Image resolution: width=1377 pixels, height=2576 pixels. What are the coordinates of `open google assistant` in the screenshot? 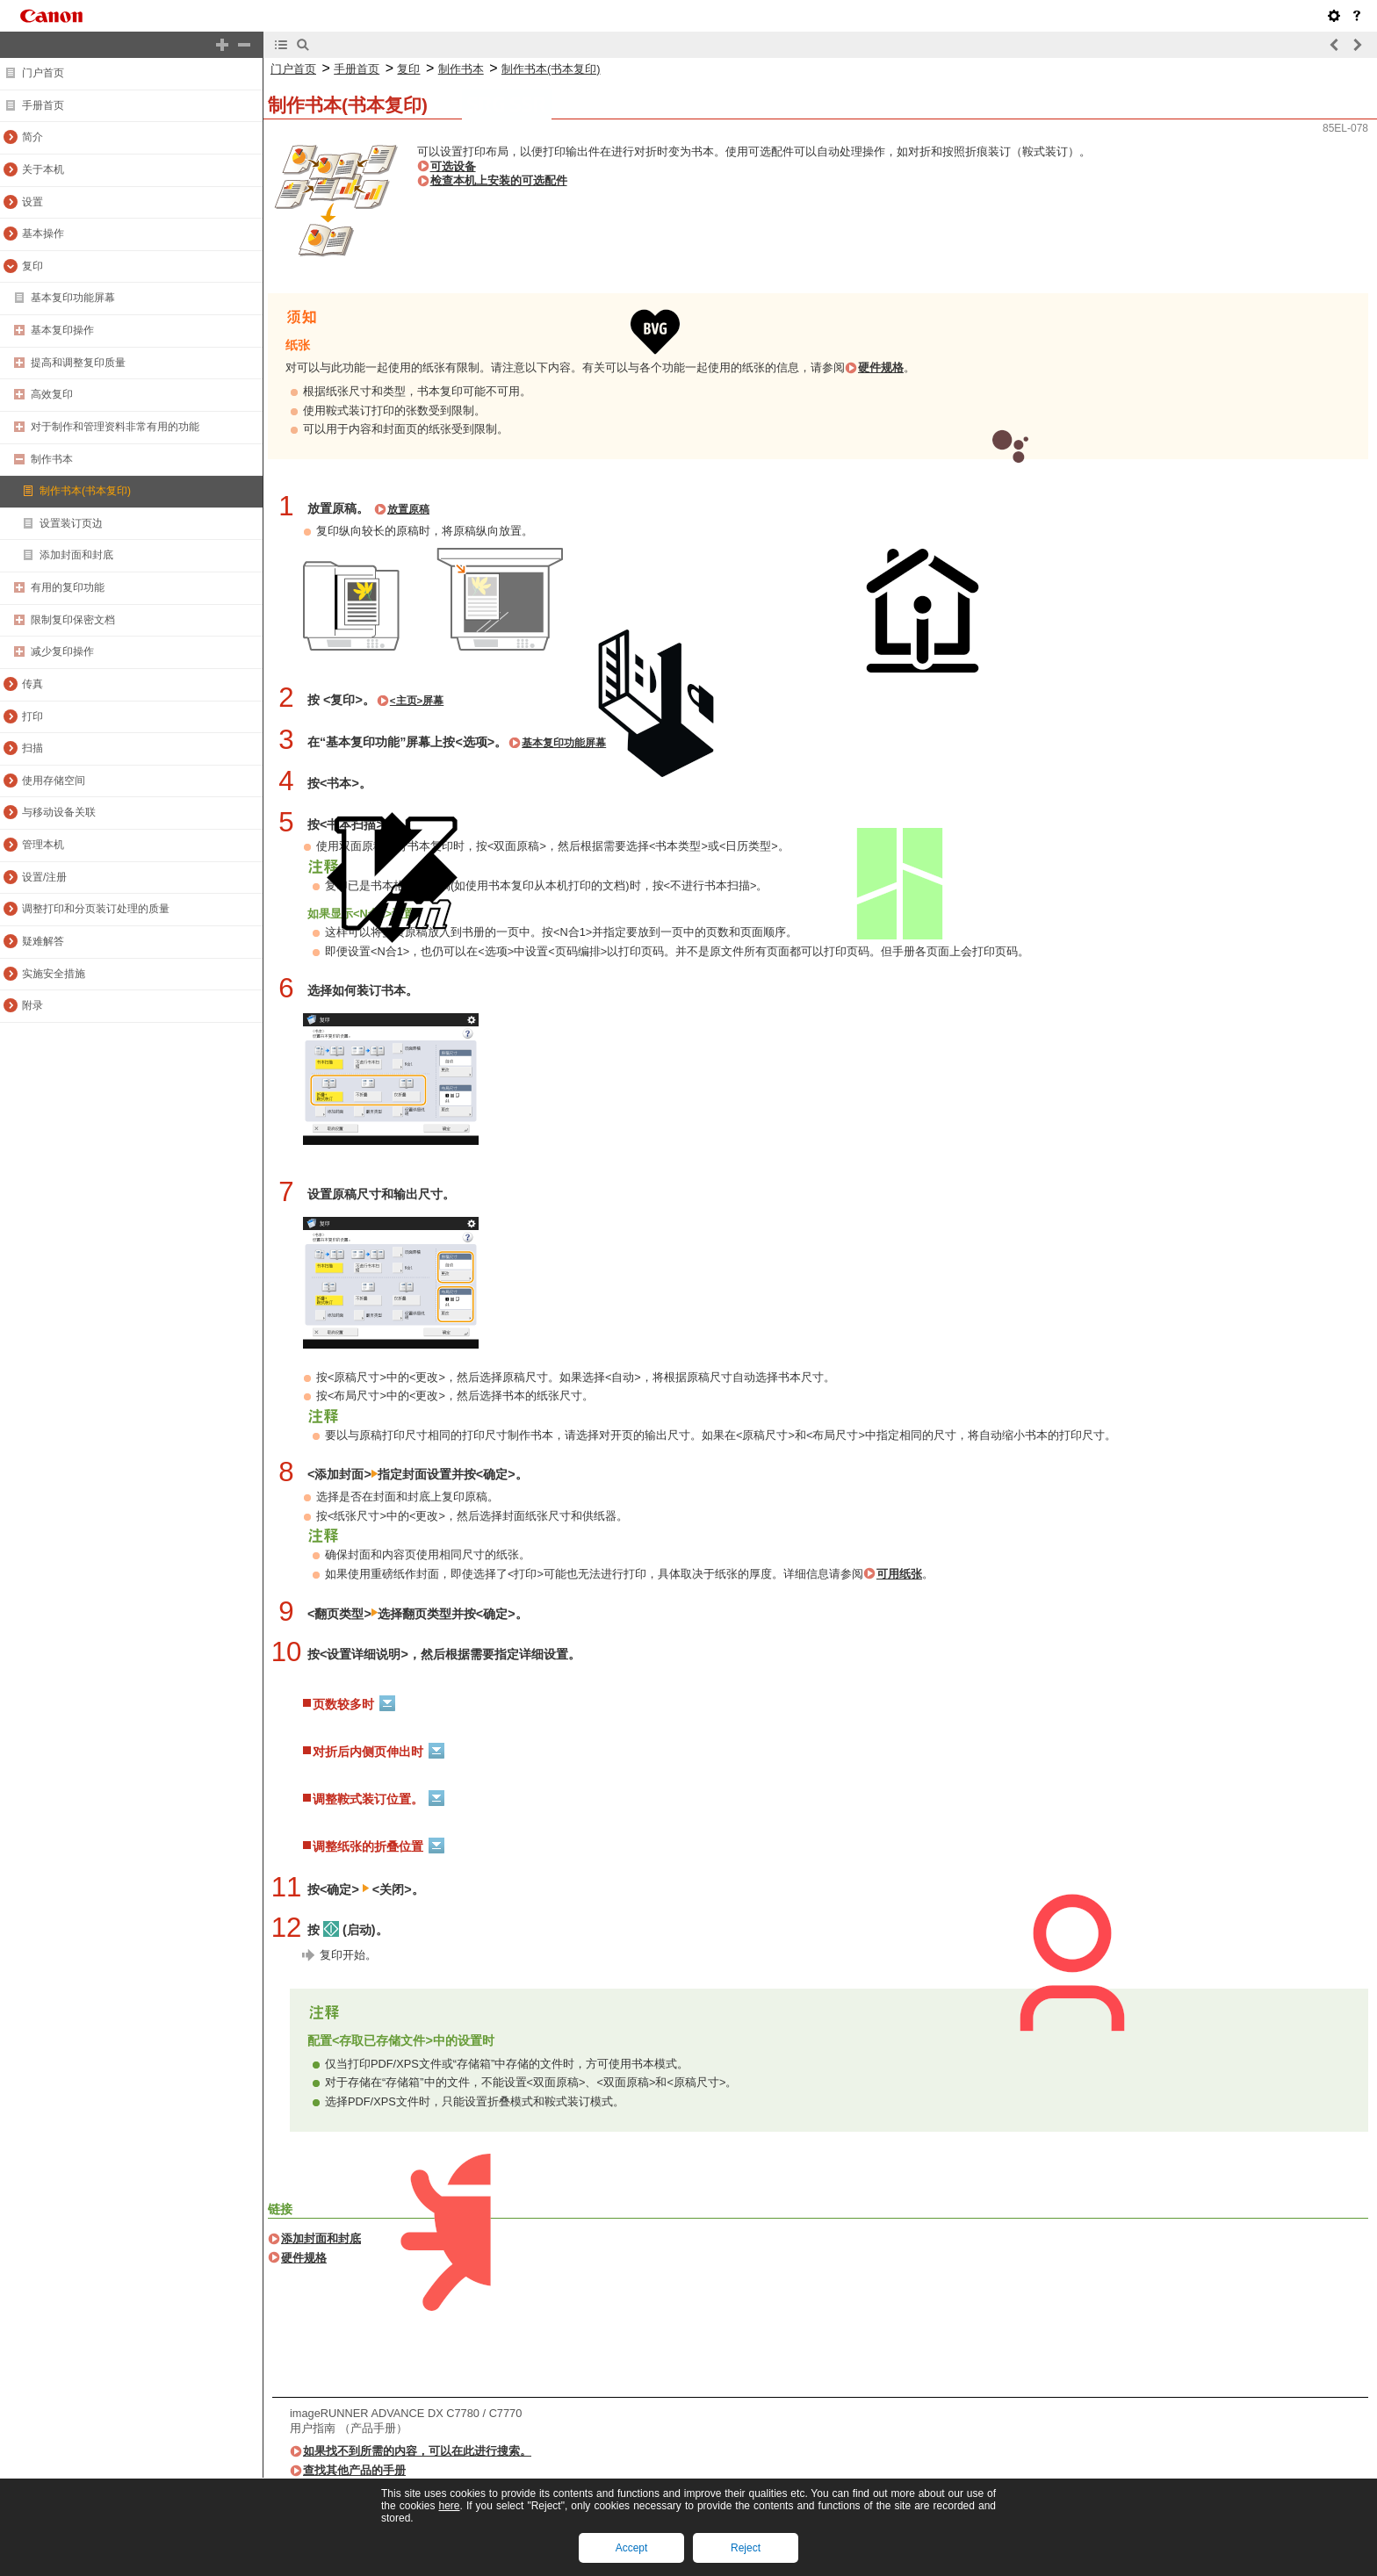 It's located at (1010, 446).